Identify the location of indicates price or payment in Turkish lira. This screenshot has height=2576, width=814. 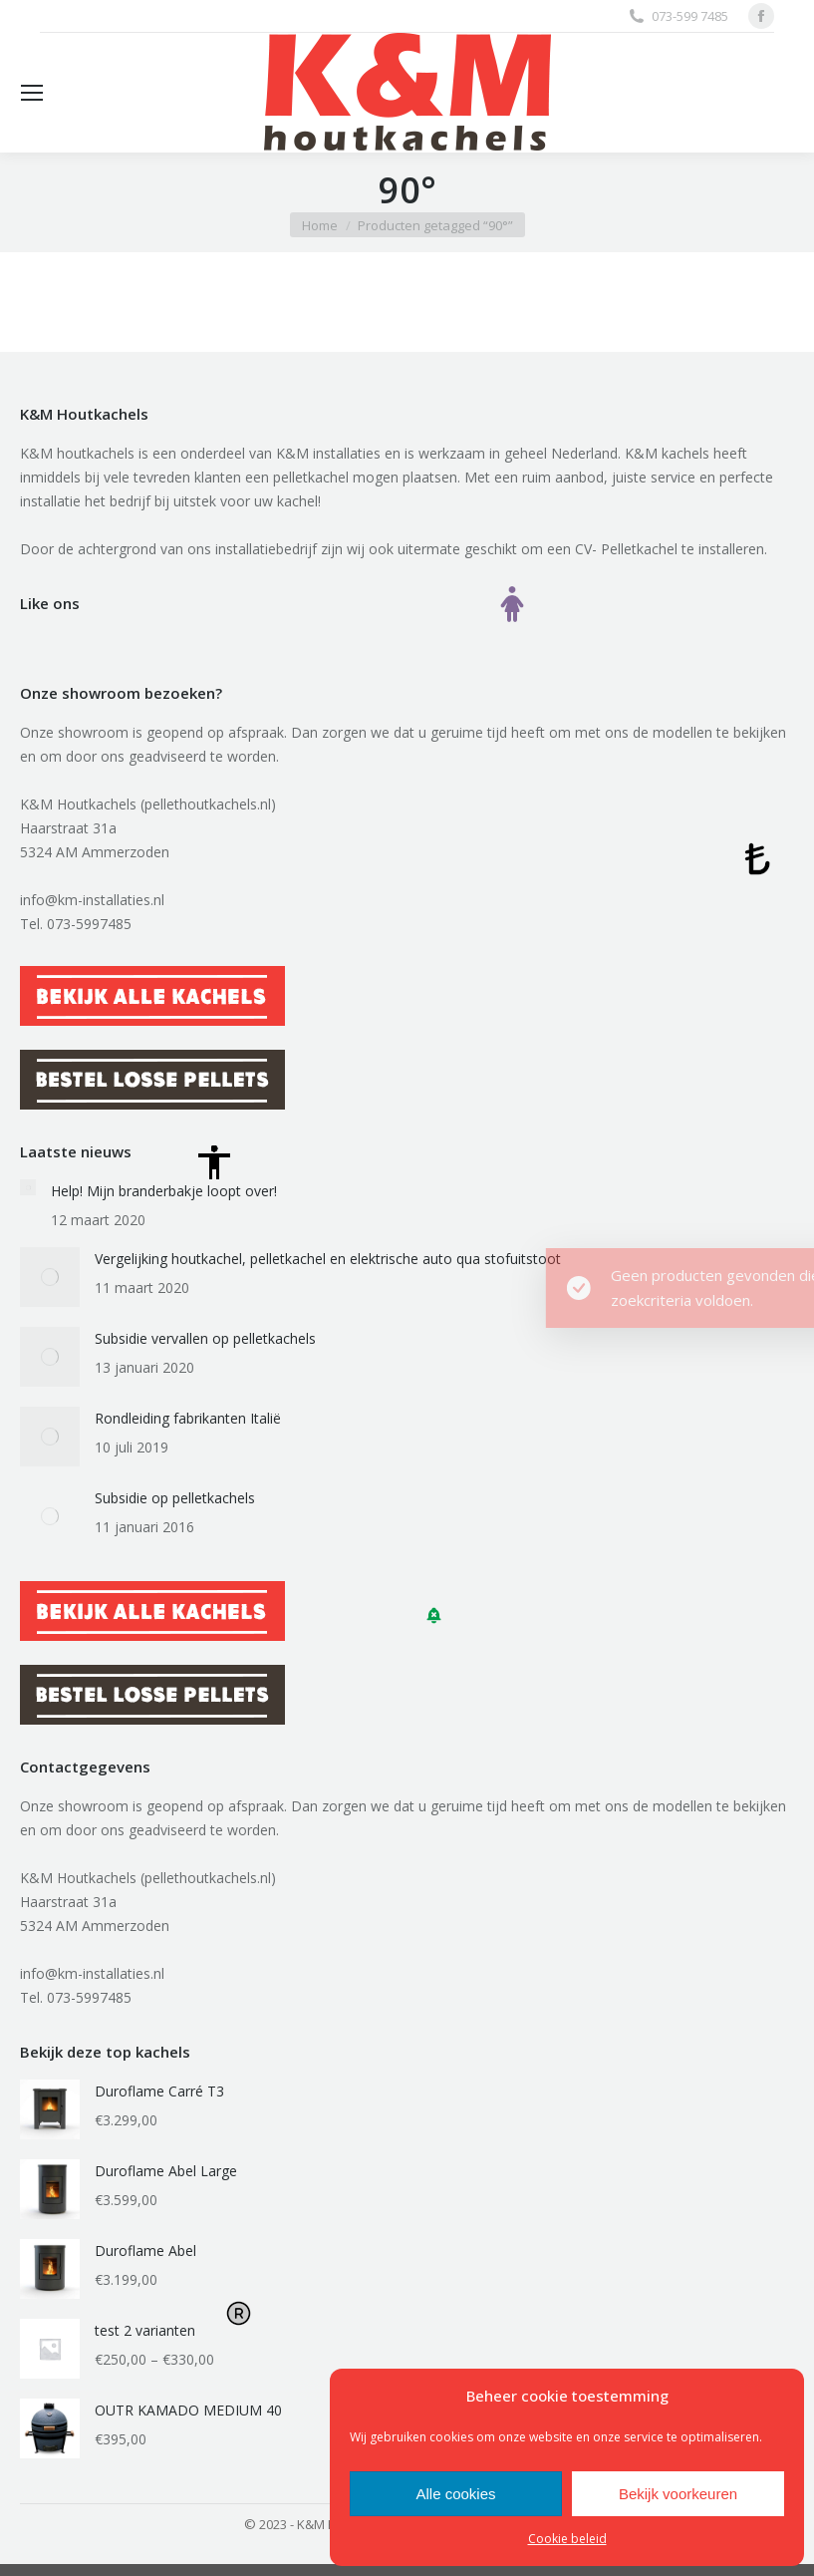
(755, 858).